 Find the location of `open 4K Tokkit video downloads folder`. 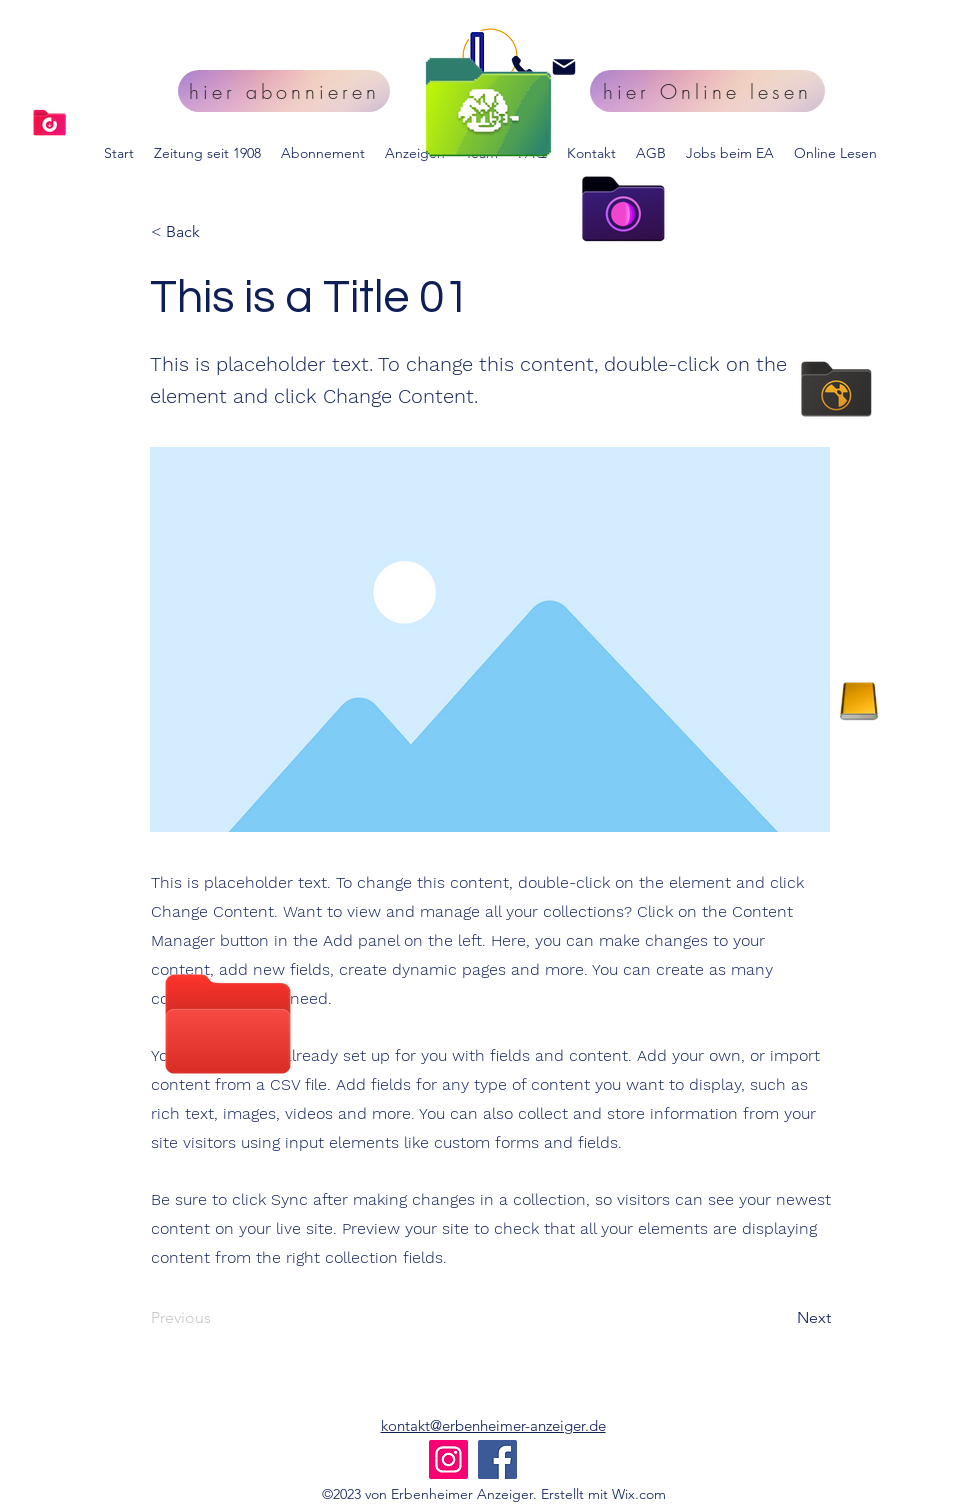

open 4K Tokkit video downloads folder is located at coordinates (49, 123).